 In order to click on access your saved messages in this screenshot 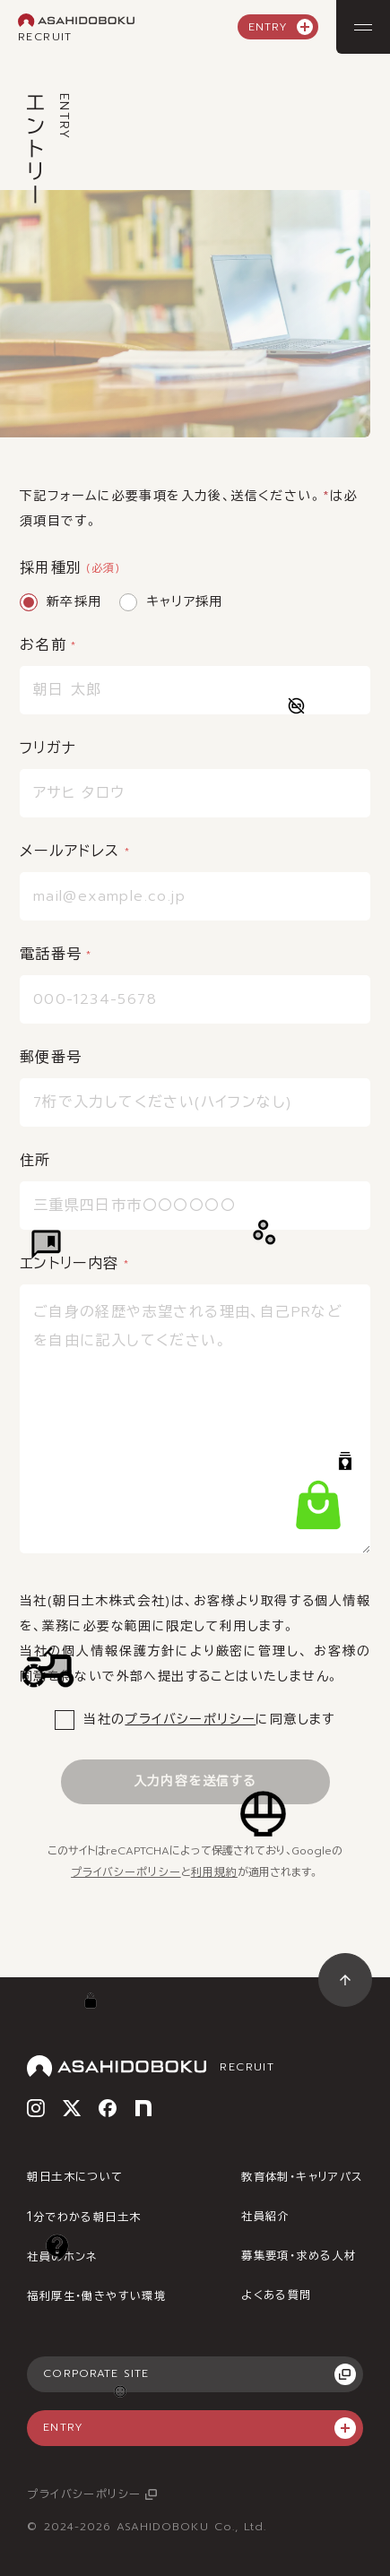, I will do `click(46, 1244)`.